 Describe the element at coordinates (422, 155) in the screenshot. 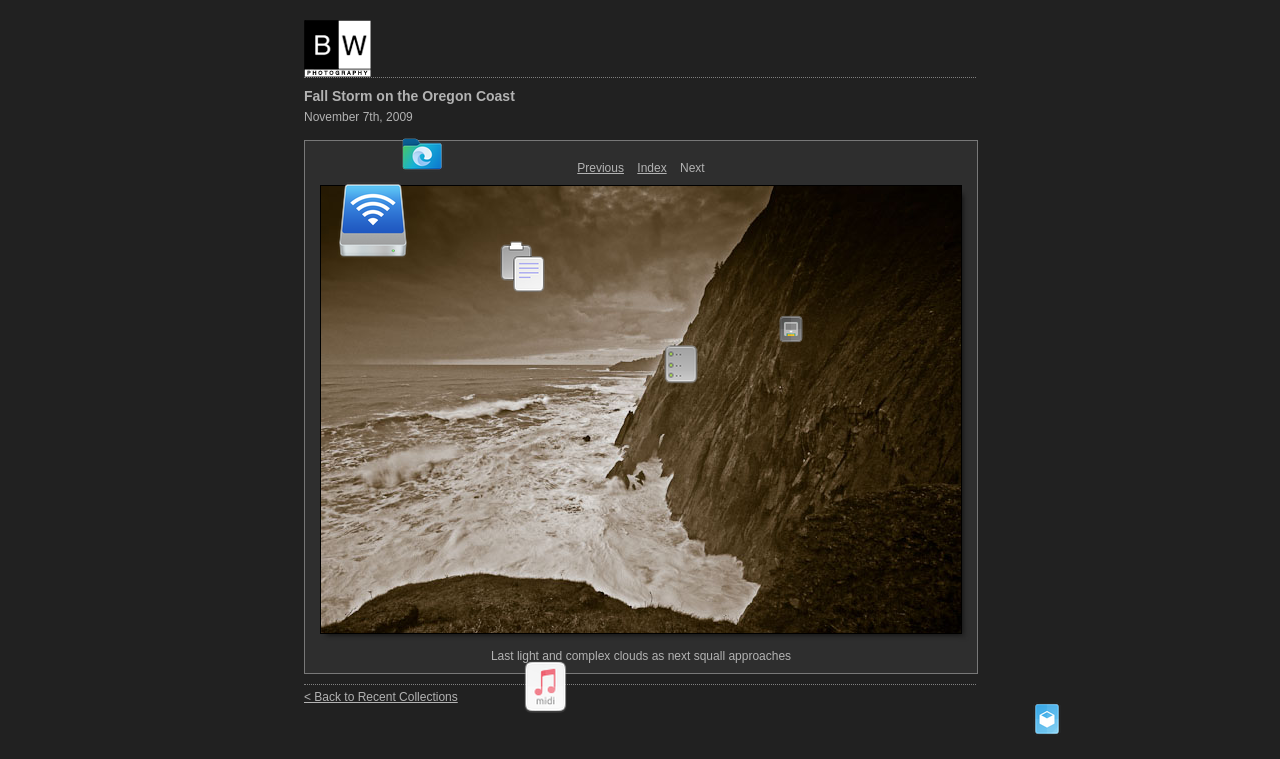

I see `open folder containing Microsoft Edge browser files` at that location.